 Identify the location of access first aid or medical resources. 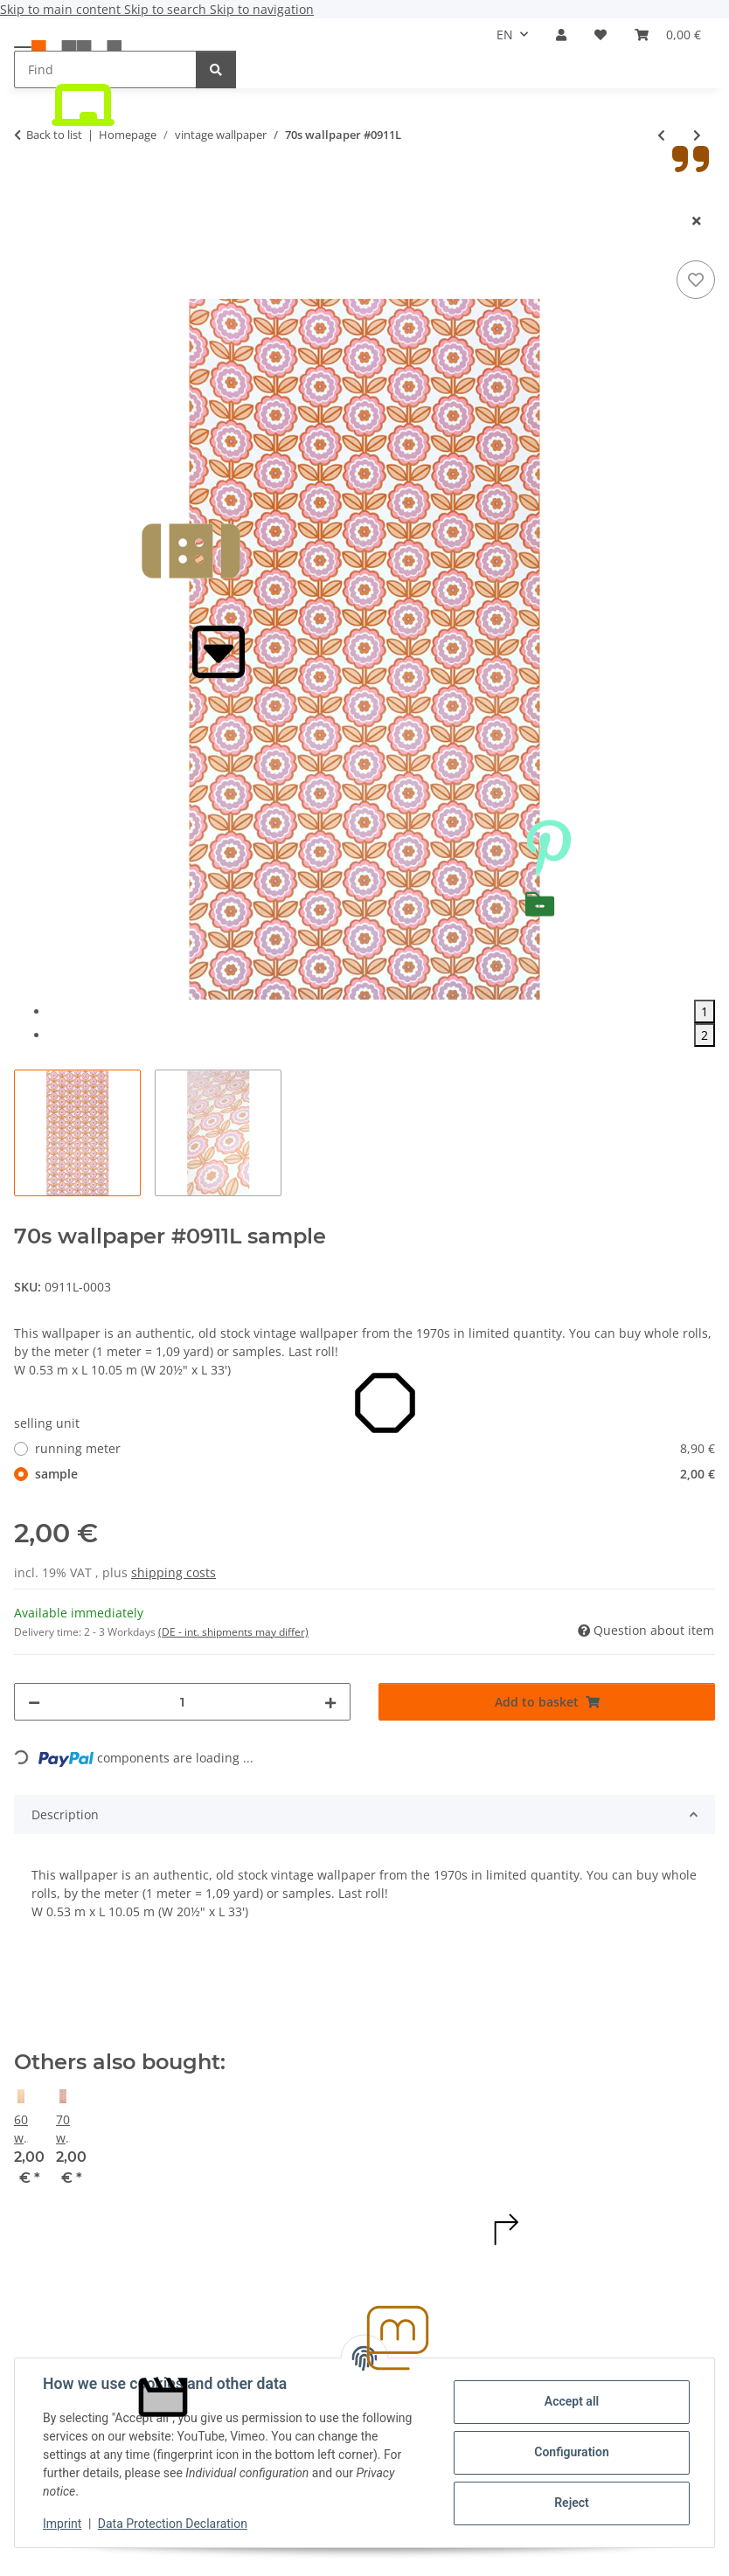
(191, 551).